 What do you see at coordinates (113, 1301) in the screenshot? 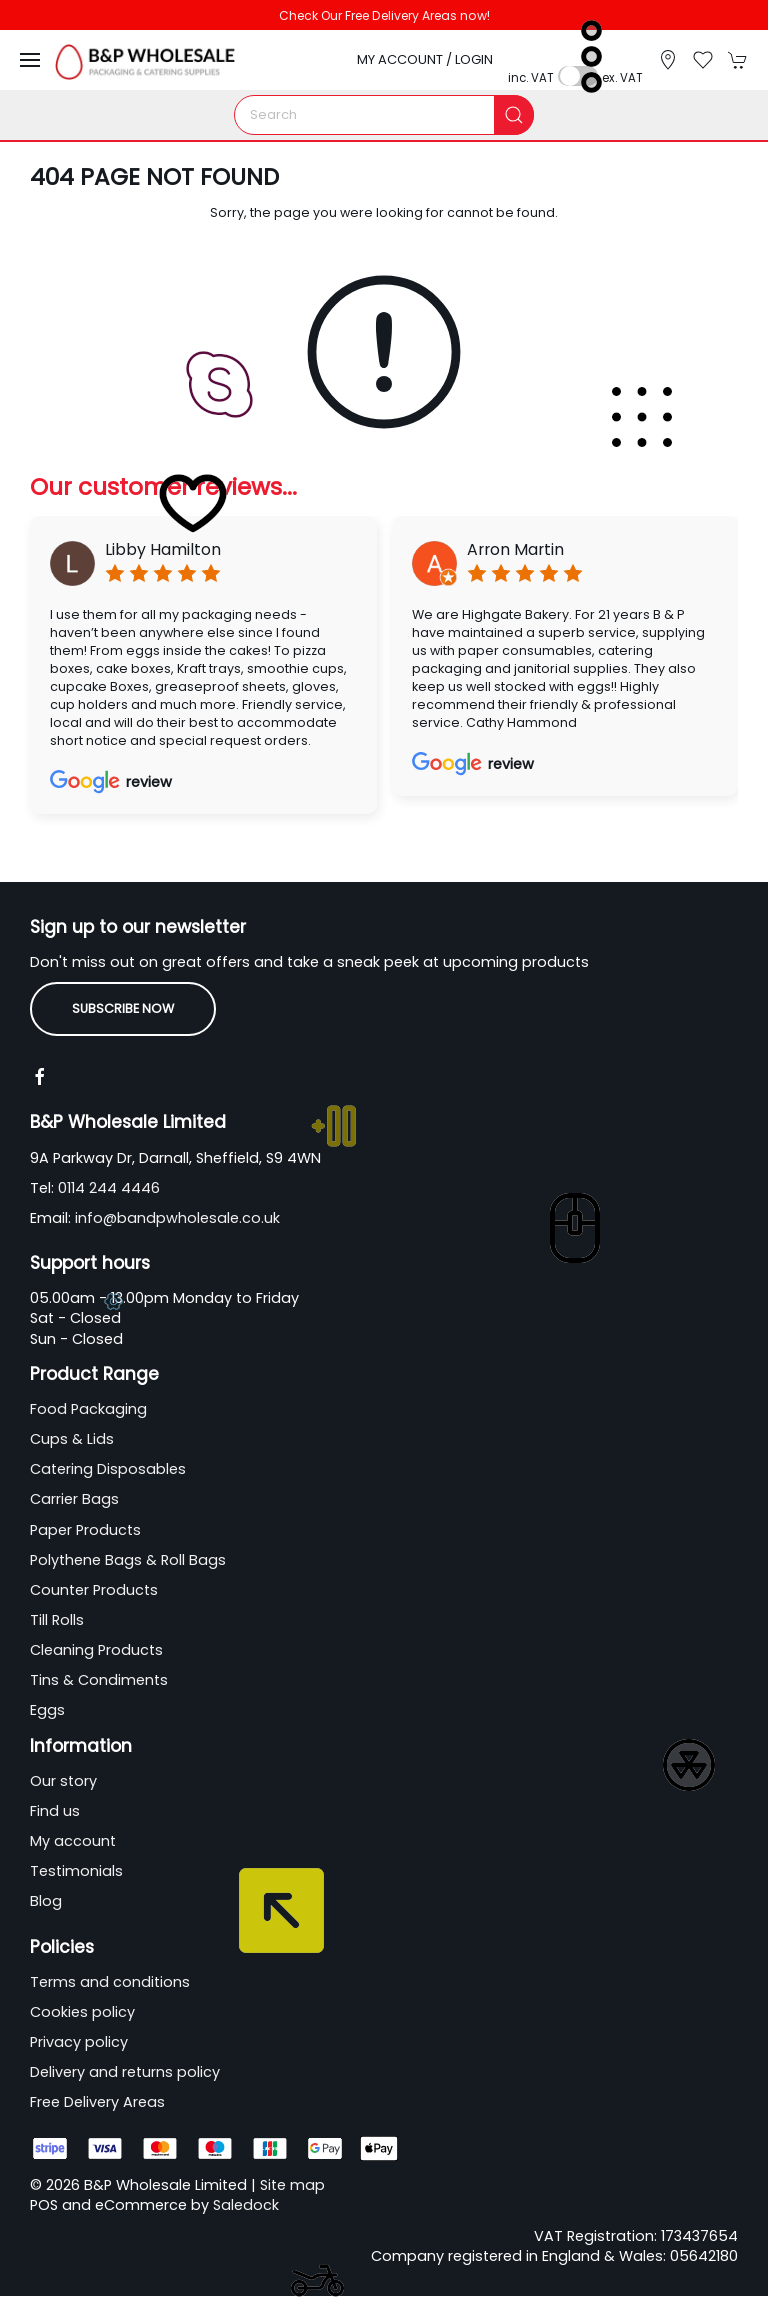
I see `access settings or preferences` at bounding box center [113, 1301].